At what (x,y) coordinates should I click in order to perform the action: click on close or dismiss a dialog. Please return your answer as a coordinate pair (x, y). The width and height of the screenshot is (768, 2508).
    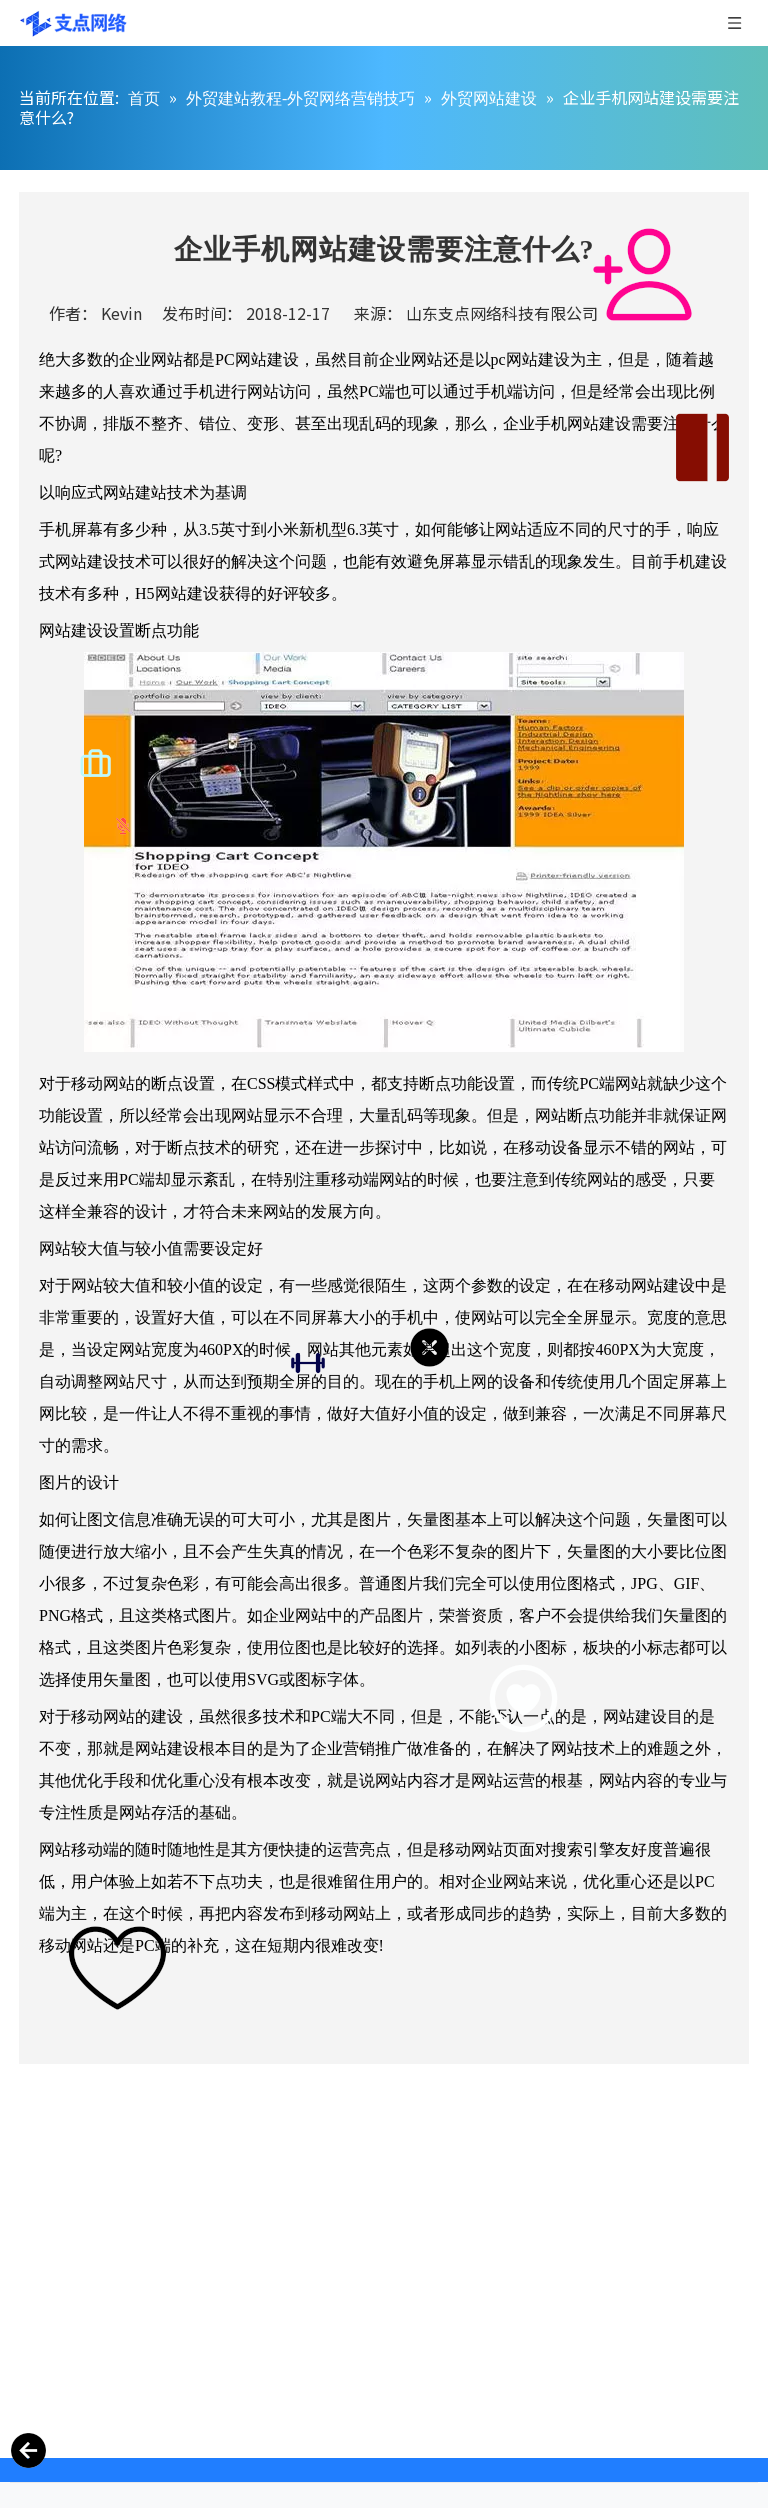
    Looking at the image, I should click on (429, 1347).